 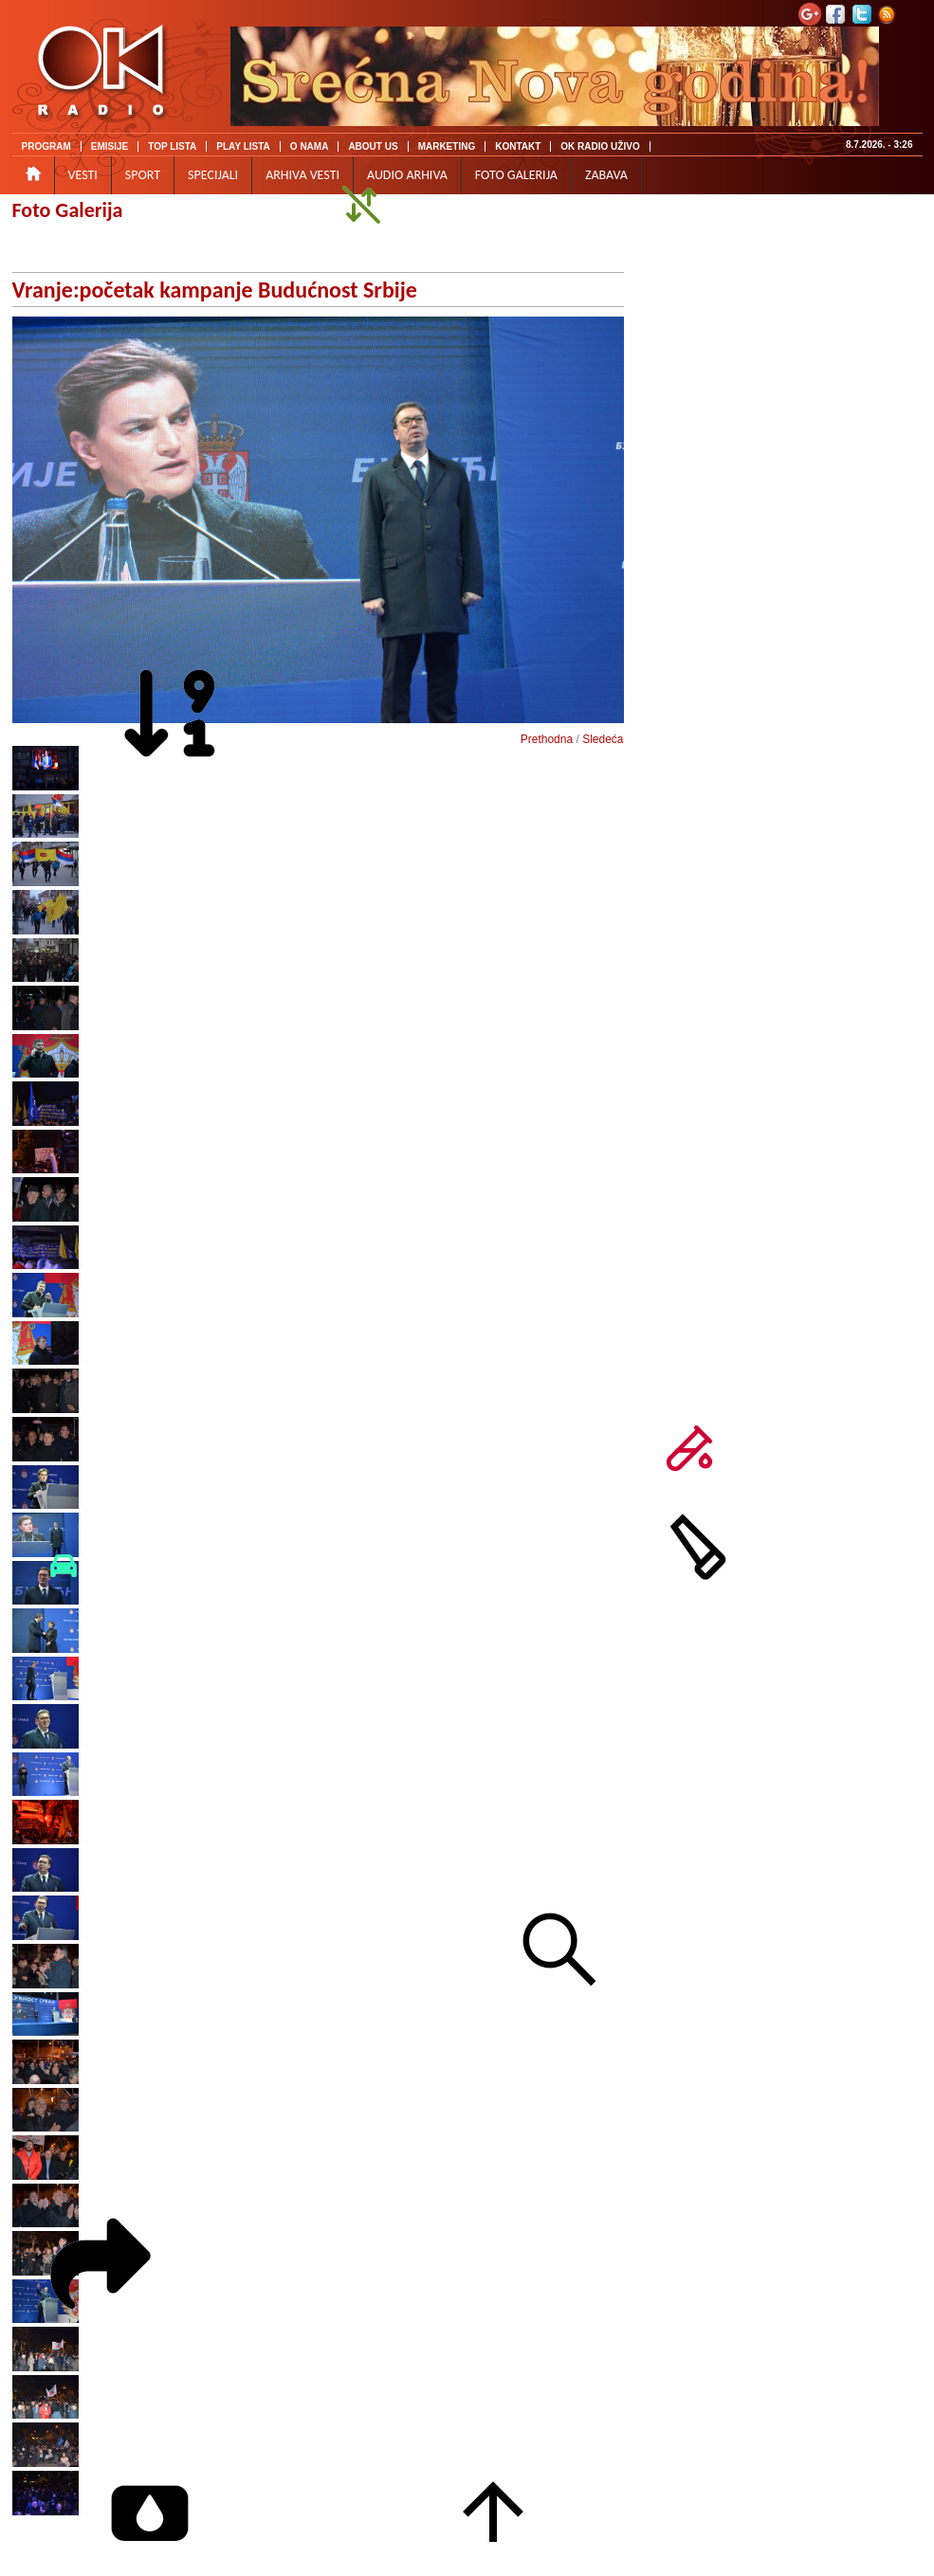 What do you see at coordinates (361, 205) in the screenshot?
I see `mobile data is disabled` at bounding box center [361, 205].